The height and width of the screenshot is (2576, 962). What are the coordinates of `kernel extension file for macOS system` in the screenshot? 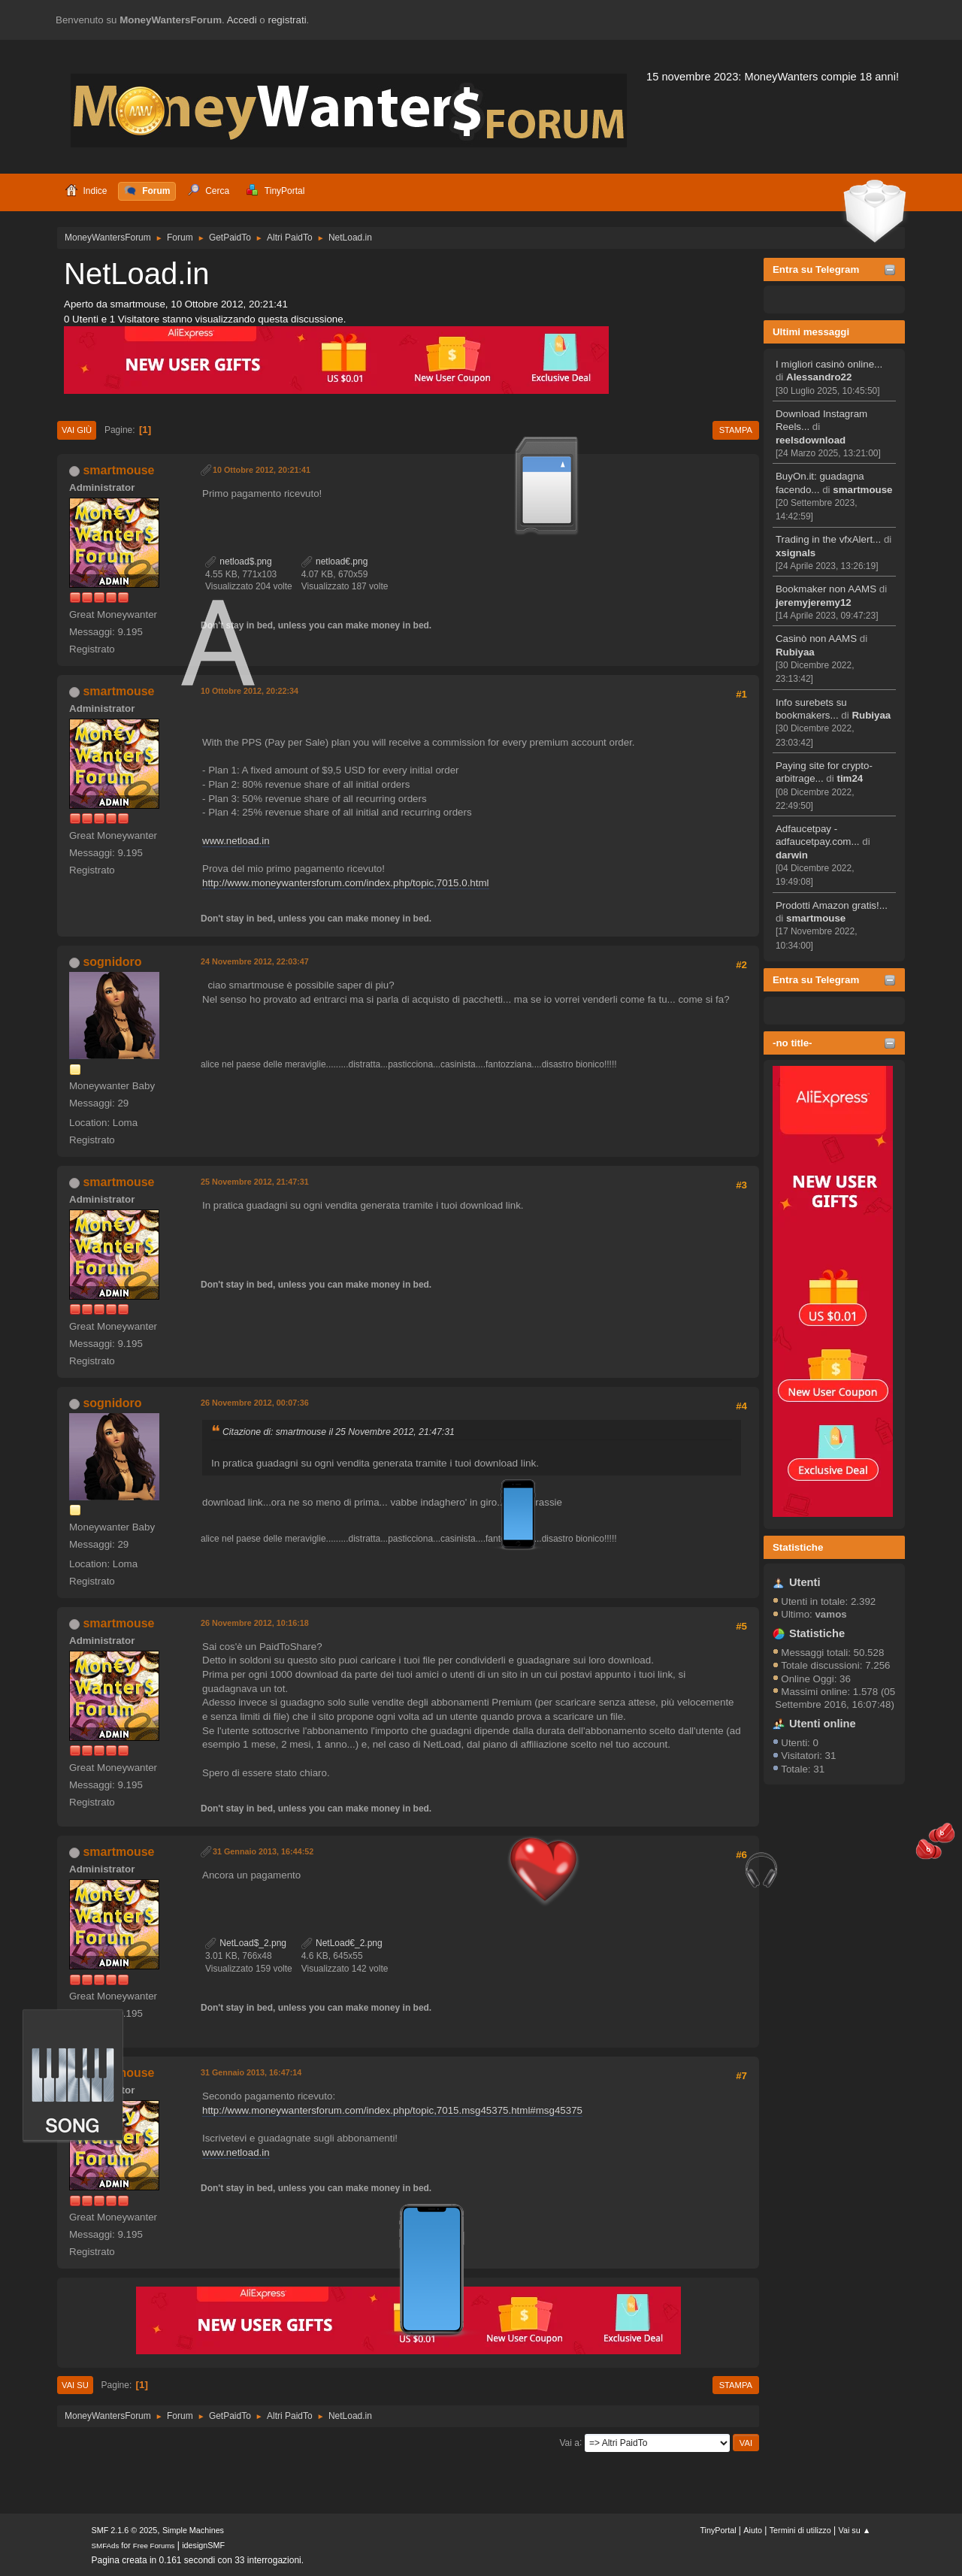 It's located at (874, 211).